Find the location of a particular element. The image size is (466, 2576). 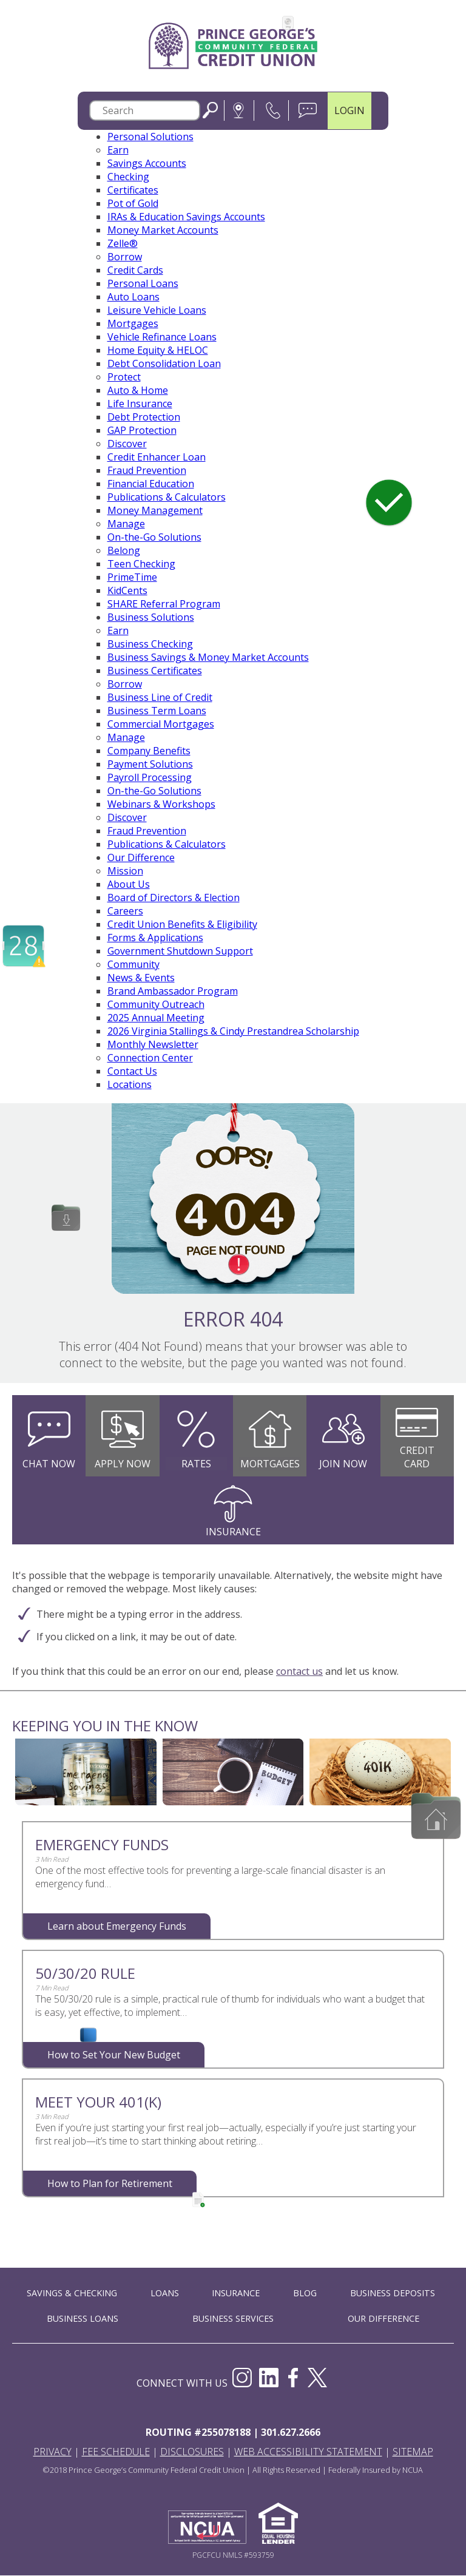

create a new text document is located at coordinates (198, 2199).